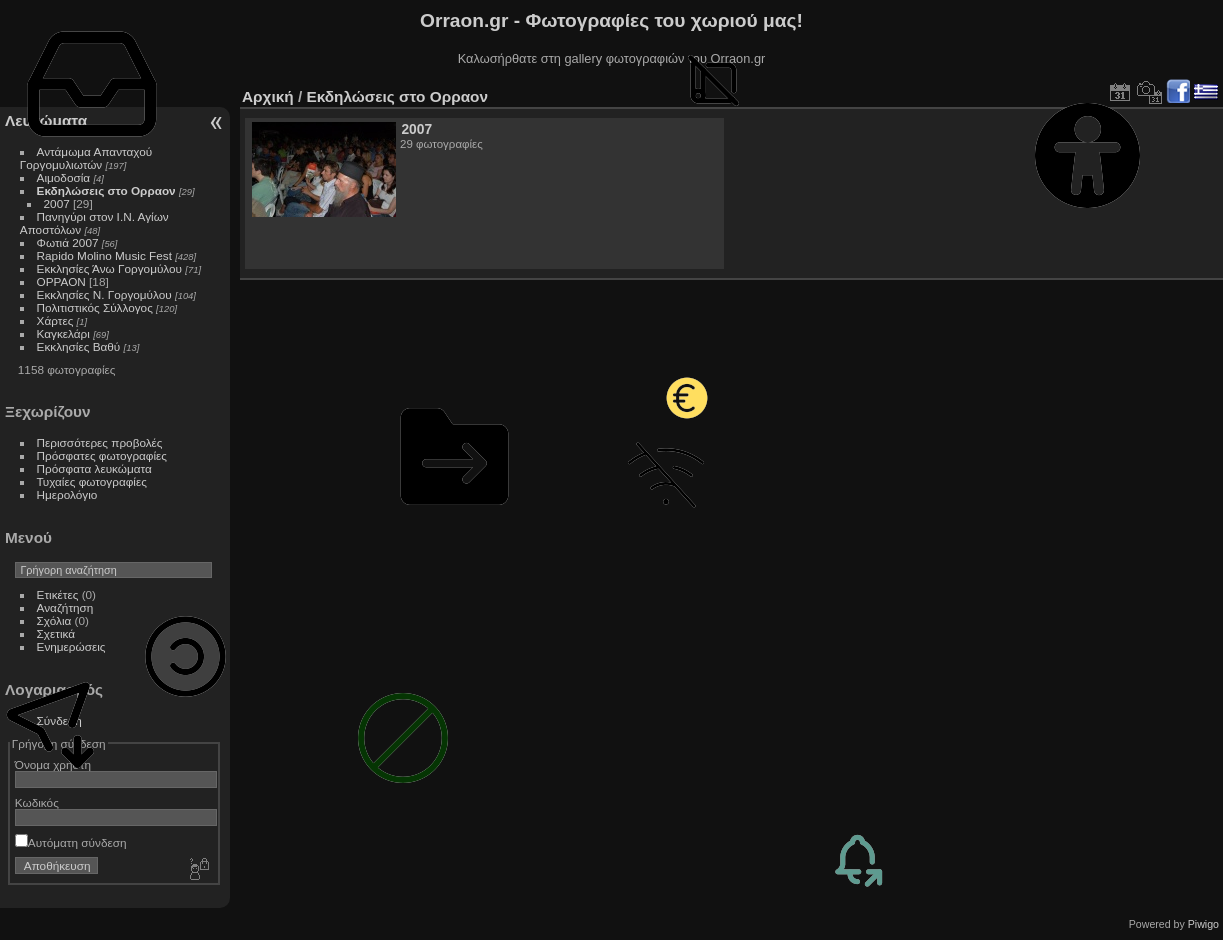 This screenshot has width=1223, height=940. I want to click on view your inbox, so click(92, 84).